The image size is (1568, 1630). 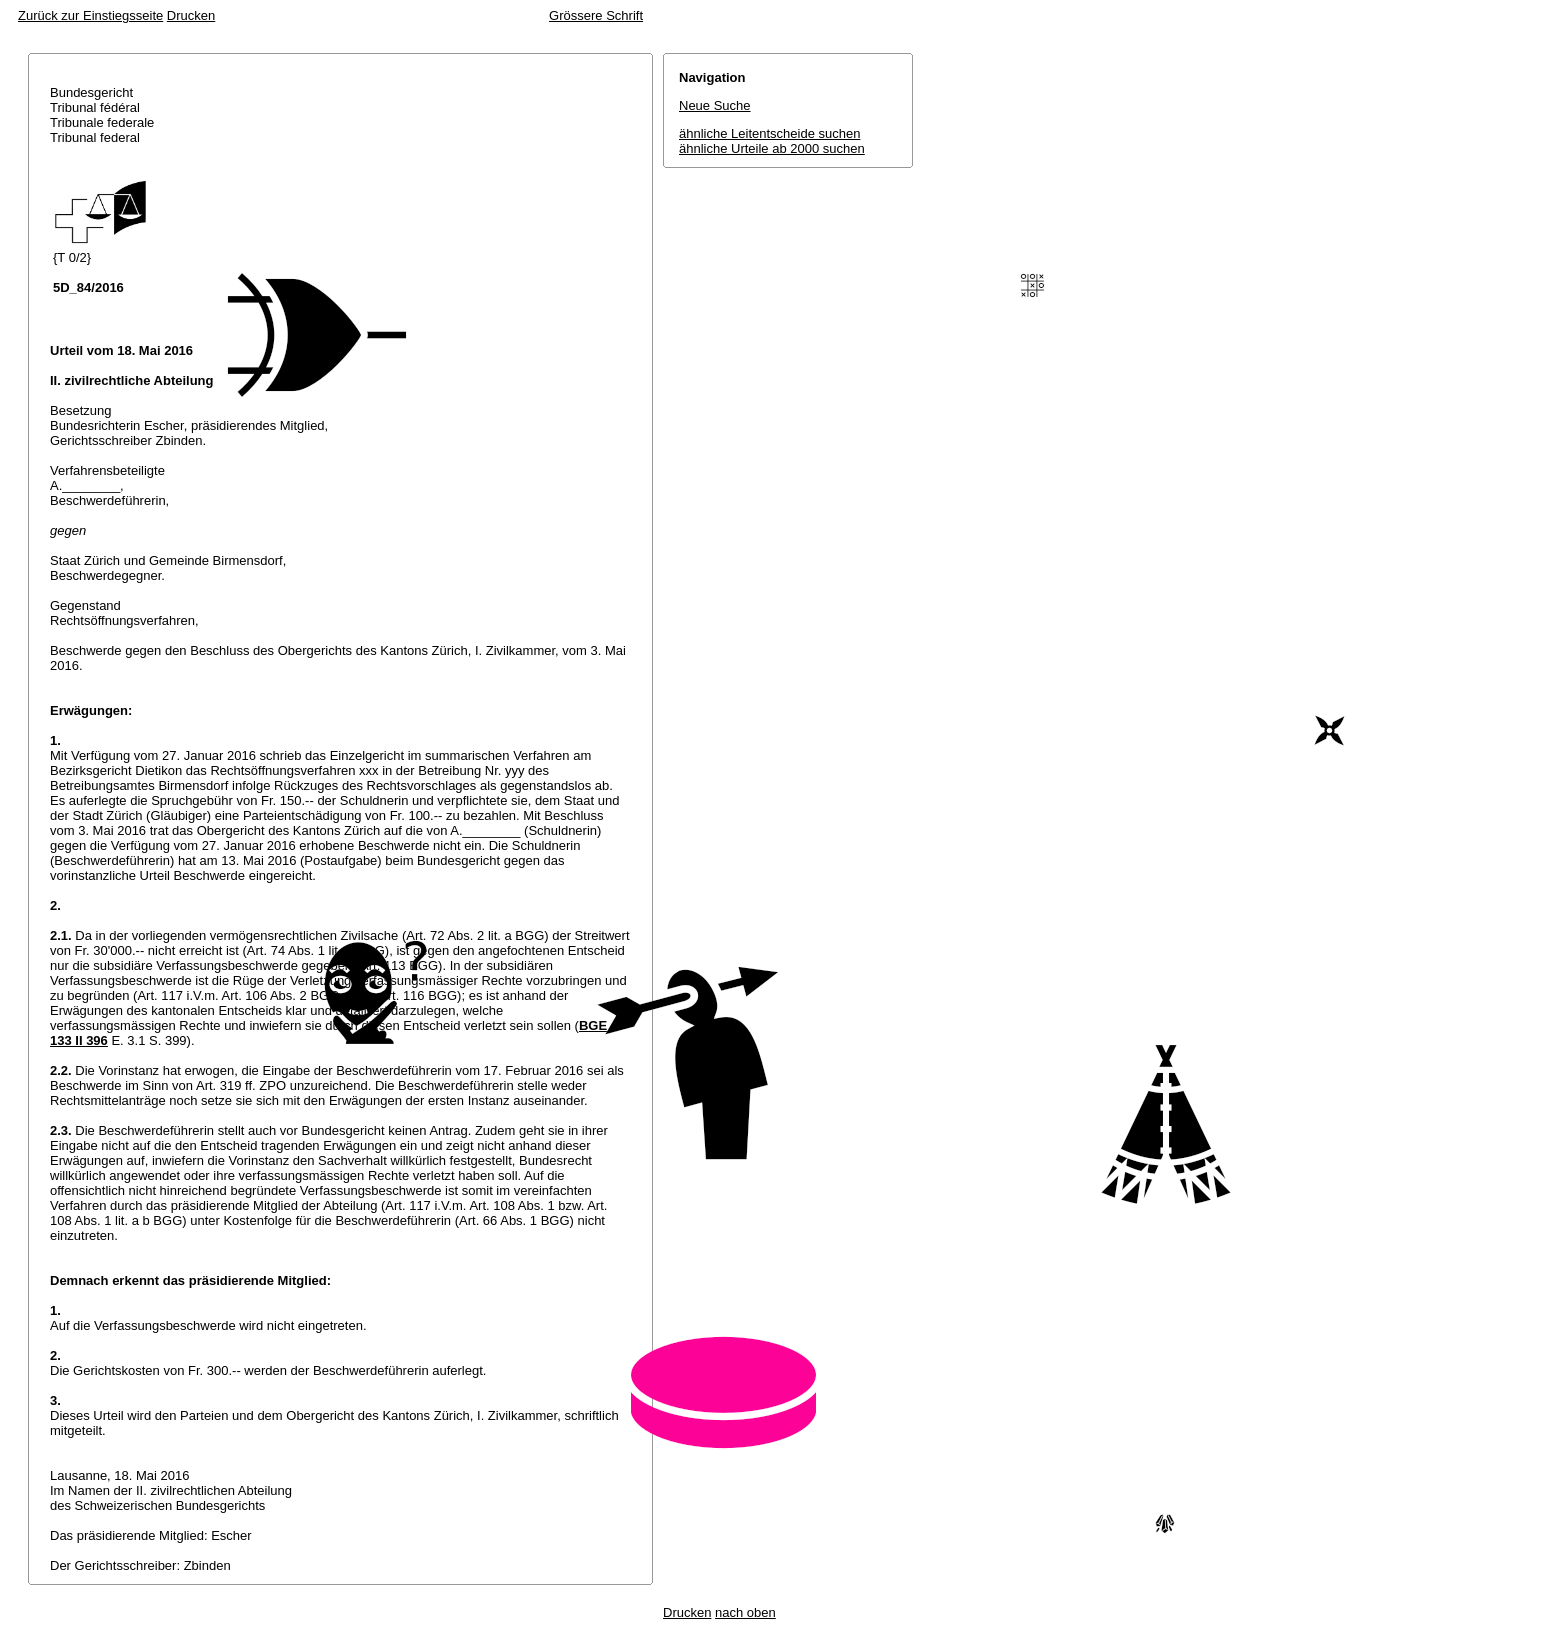 I want to click on indicates a thinking or processing state, so click(x=376, y=990).